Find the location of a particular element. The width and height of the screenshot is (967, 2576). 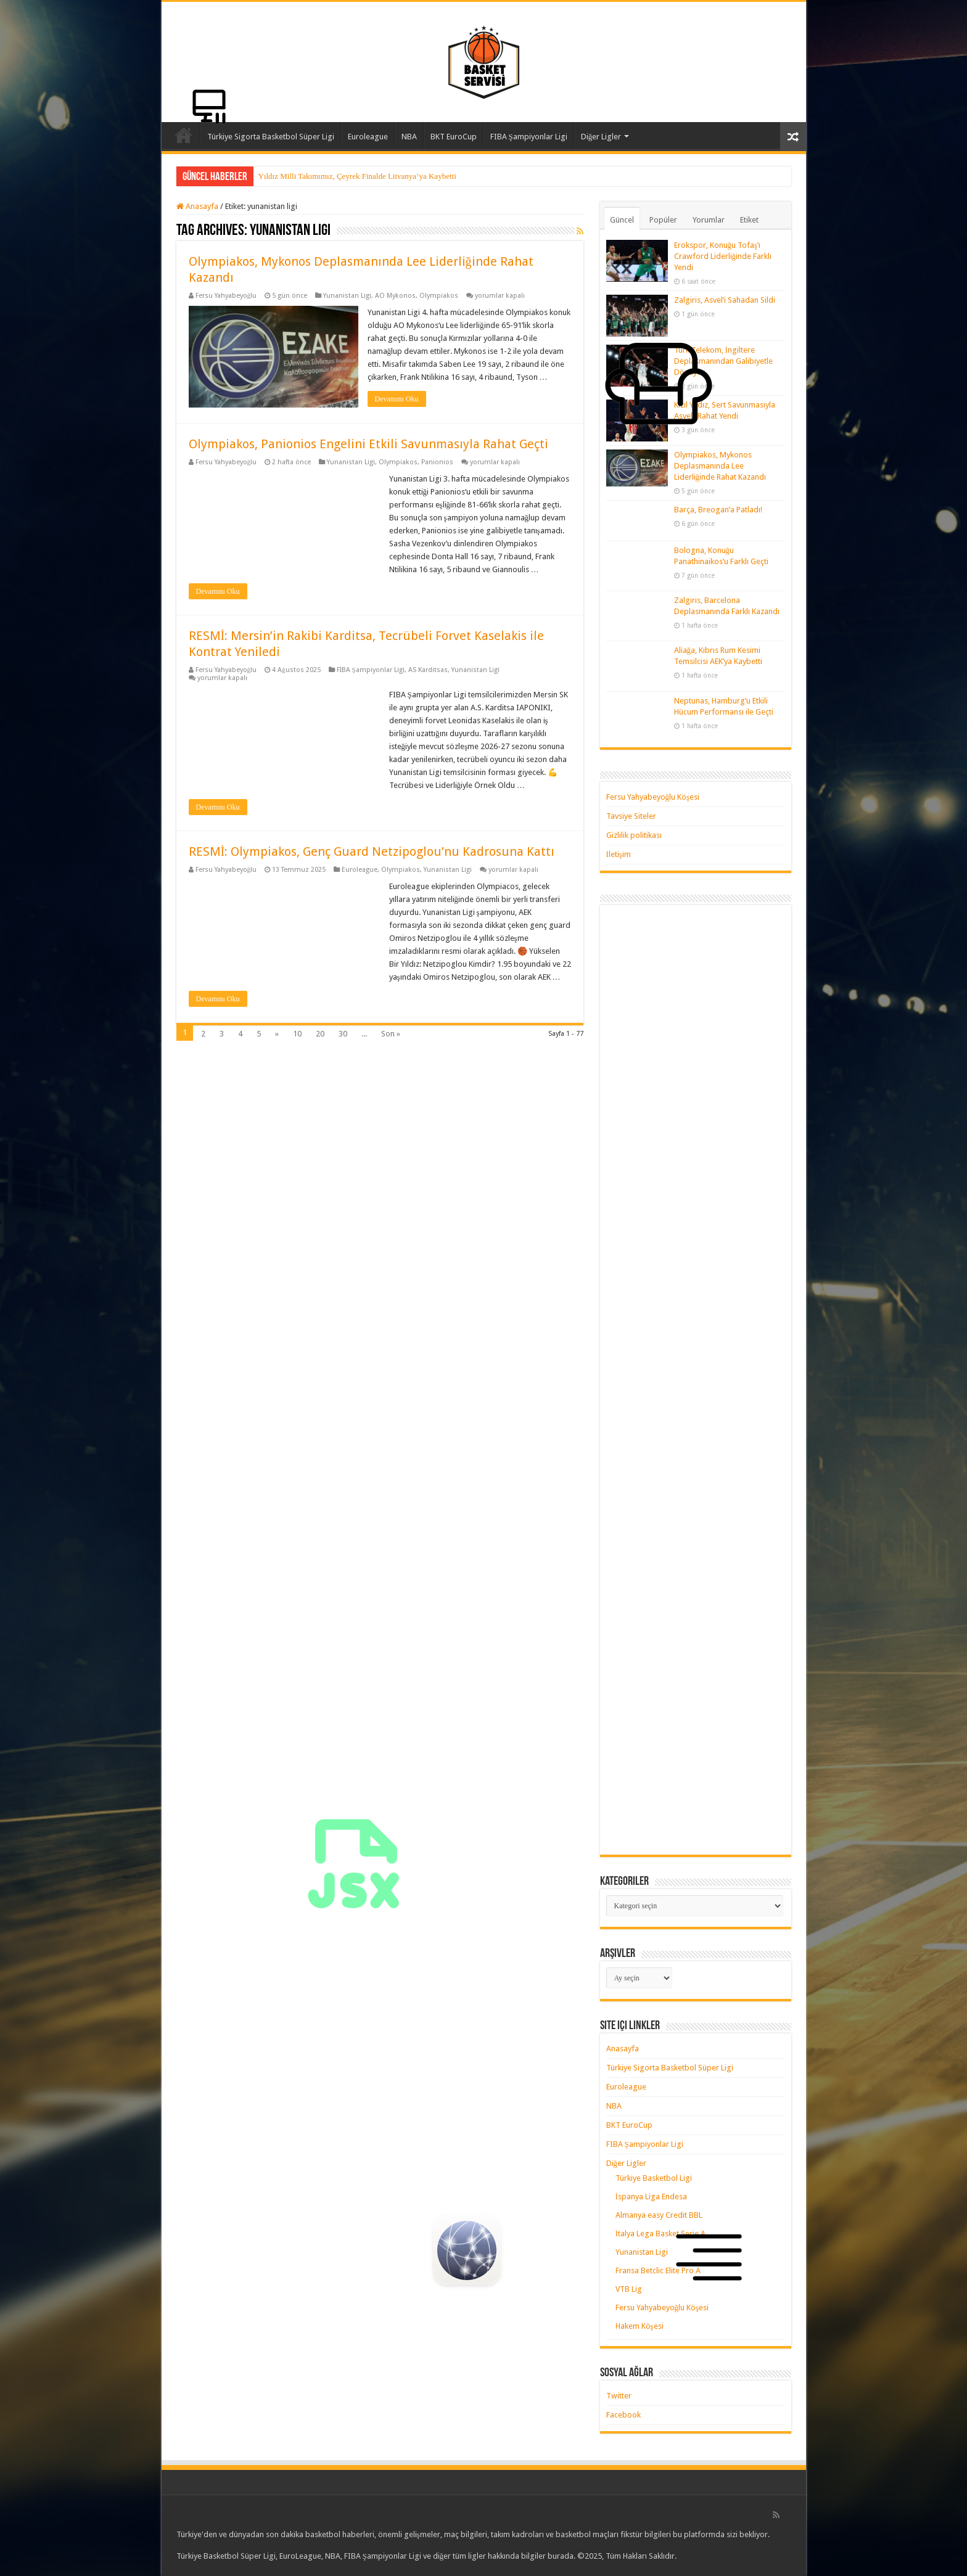

access network file system or shared storage is located at coordinates (467, 2250).